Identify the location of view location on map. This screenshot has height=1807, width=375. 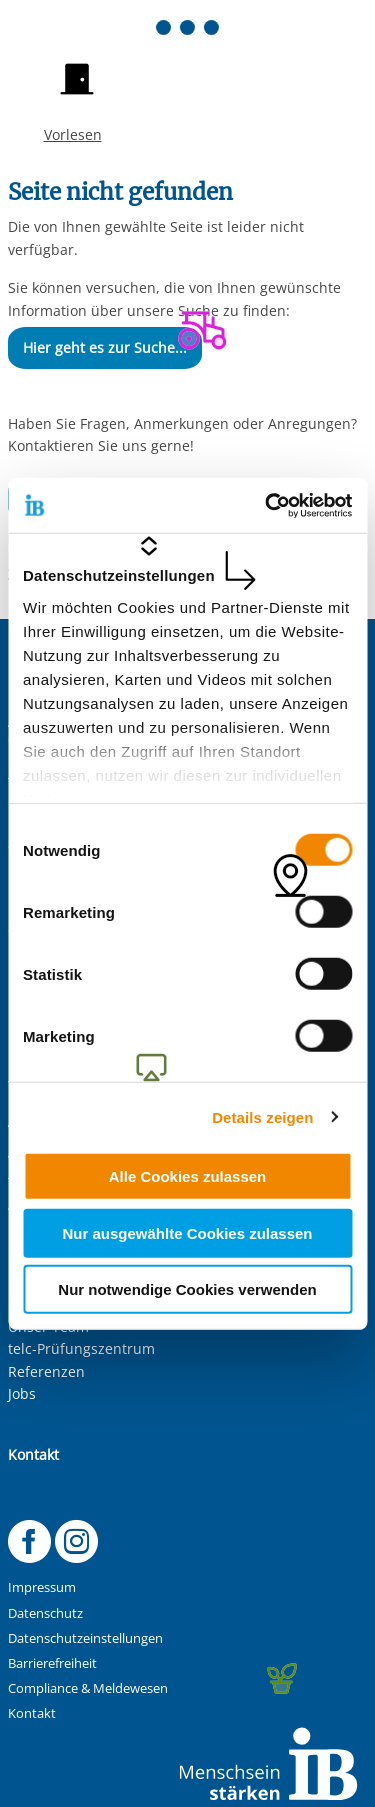
(290, 875).